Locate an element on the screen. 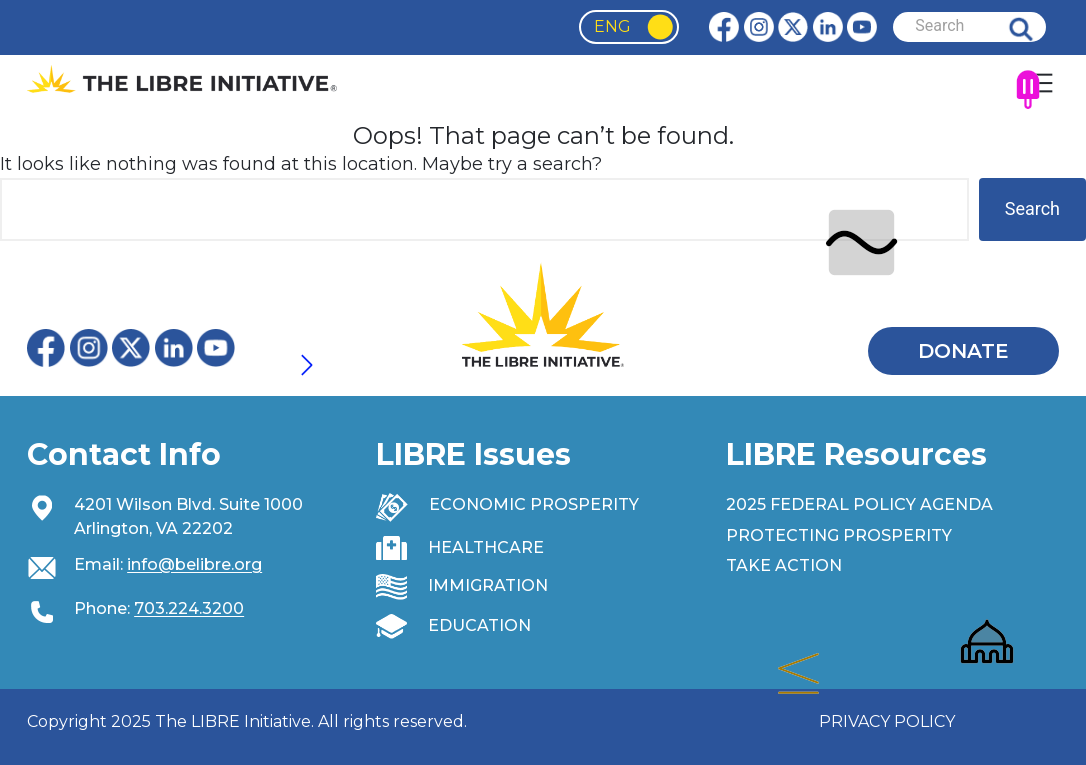 This screenshot has width=1086, height=765. find nearby mosques is located at coordinates (987, 644).